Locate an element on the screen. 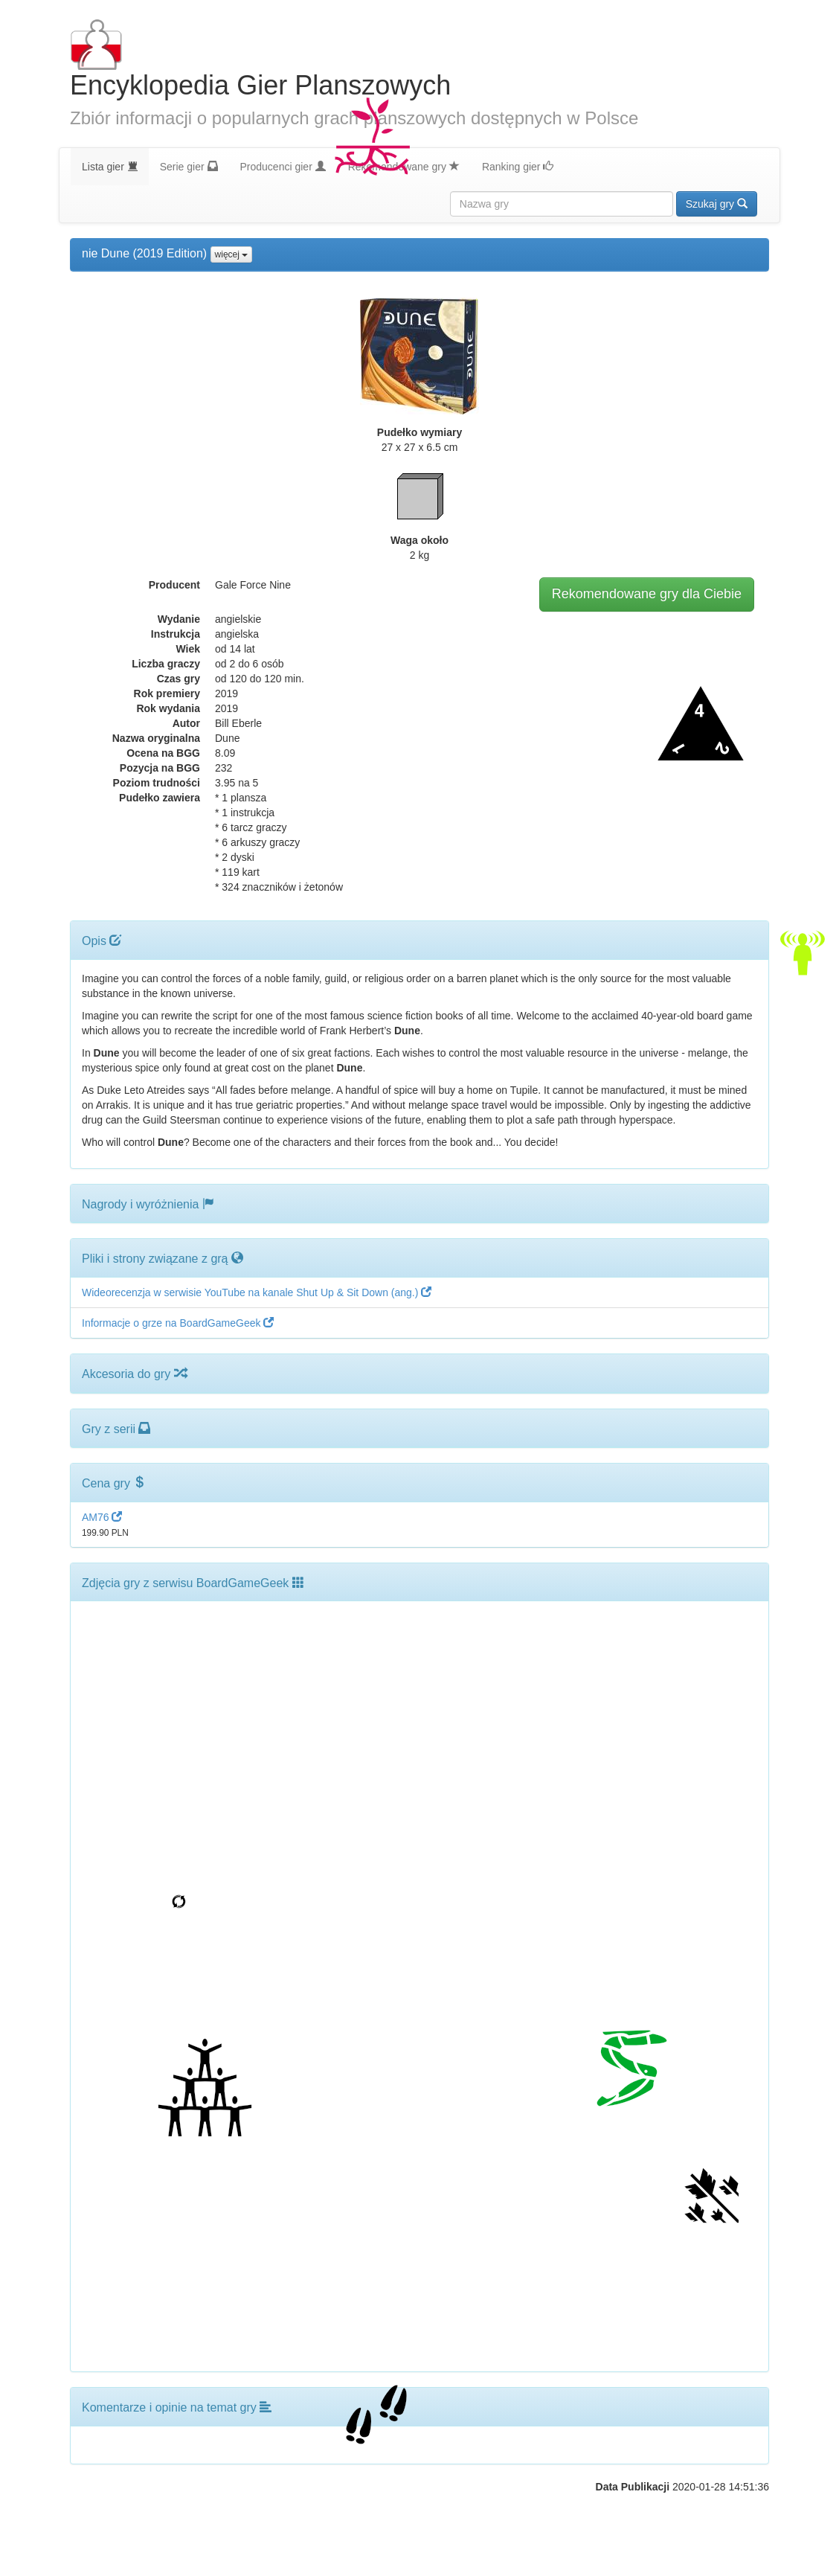  track wildlife or animal sightings is located at coordinates (376, 2415).